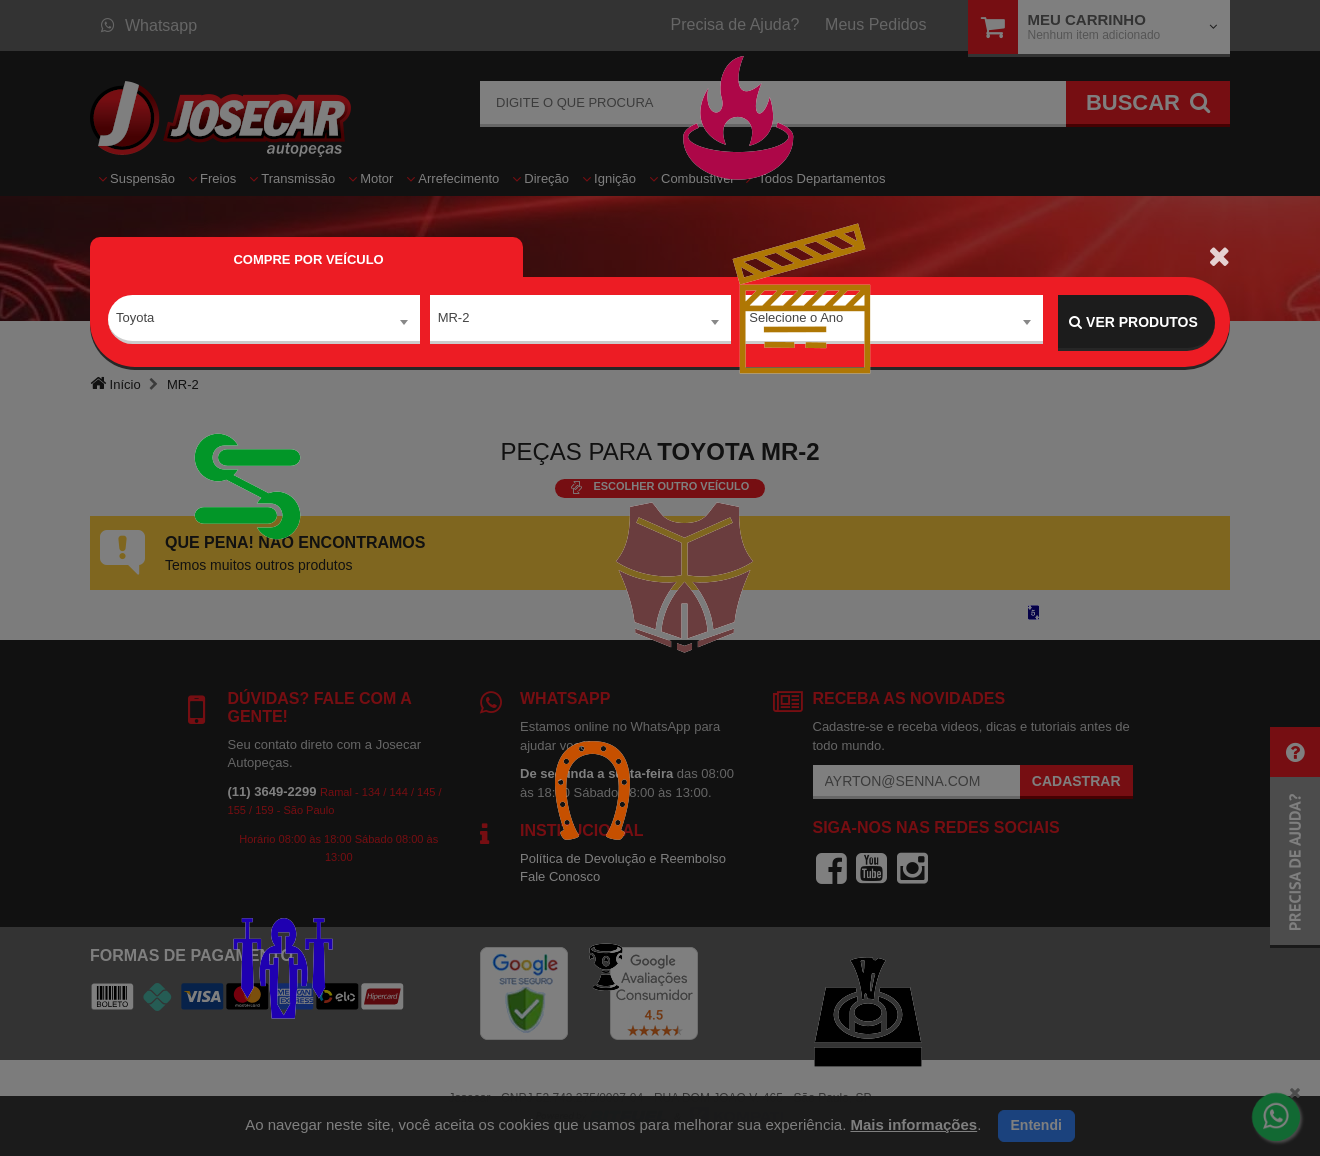  What do you see at coordinates (684, 577) in the screenshot?
I see `equip chest armor to your character` at bounding box center [684, 577].